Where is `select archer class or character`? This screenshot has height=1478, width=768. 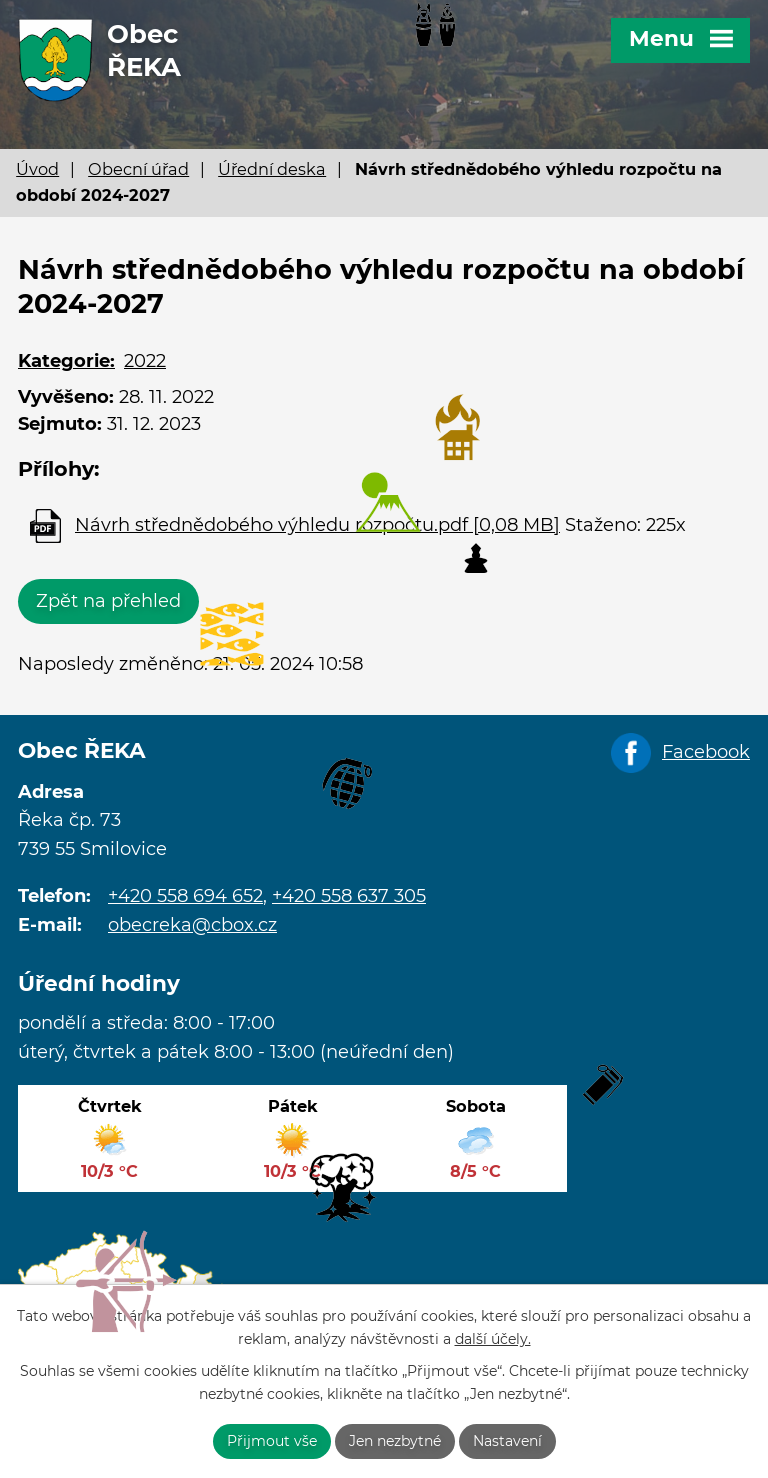 select archer class or character is located at coordinates (125, 1280).